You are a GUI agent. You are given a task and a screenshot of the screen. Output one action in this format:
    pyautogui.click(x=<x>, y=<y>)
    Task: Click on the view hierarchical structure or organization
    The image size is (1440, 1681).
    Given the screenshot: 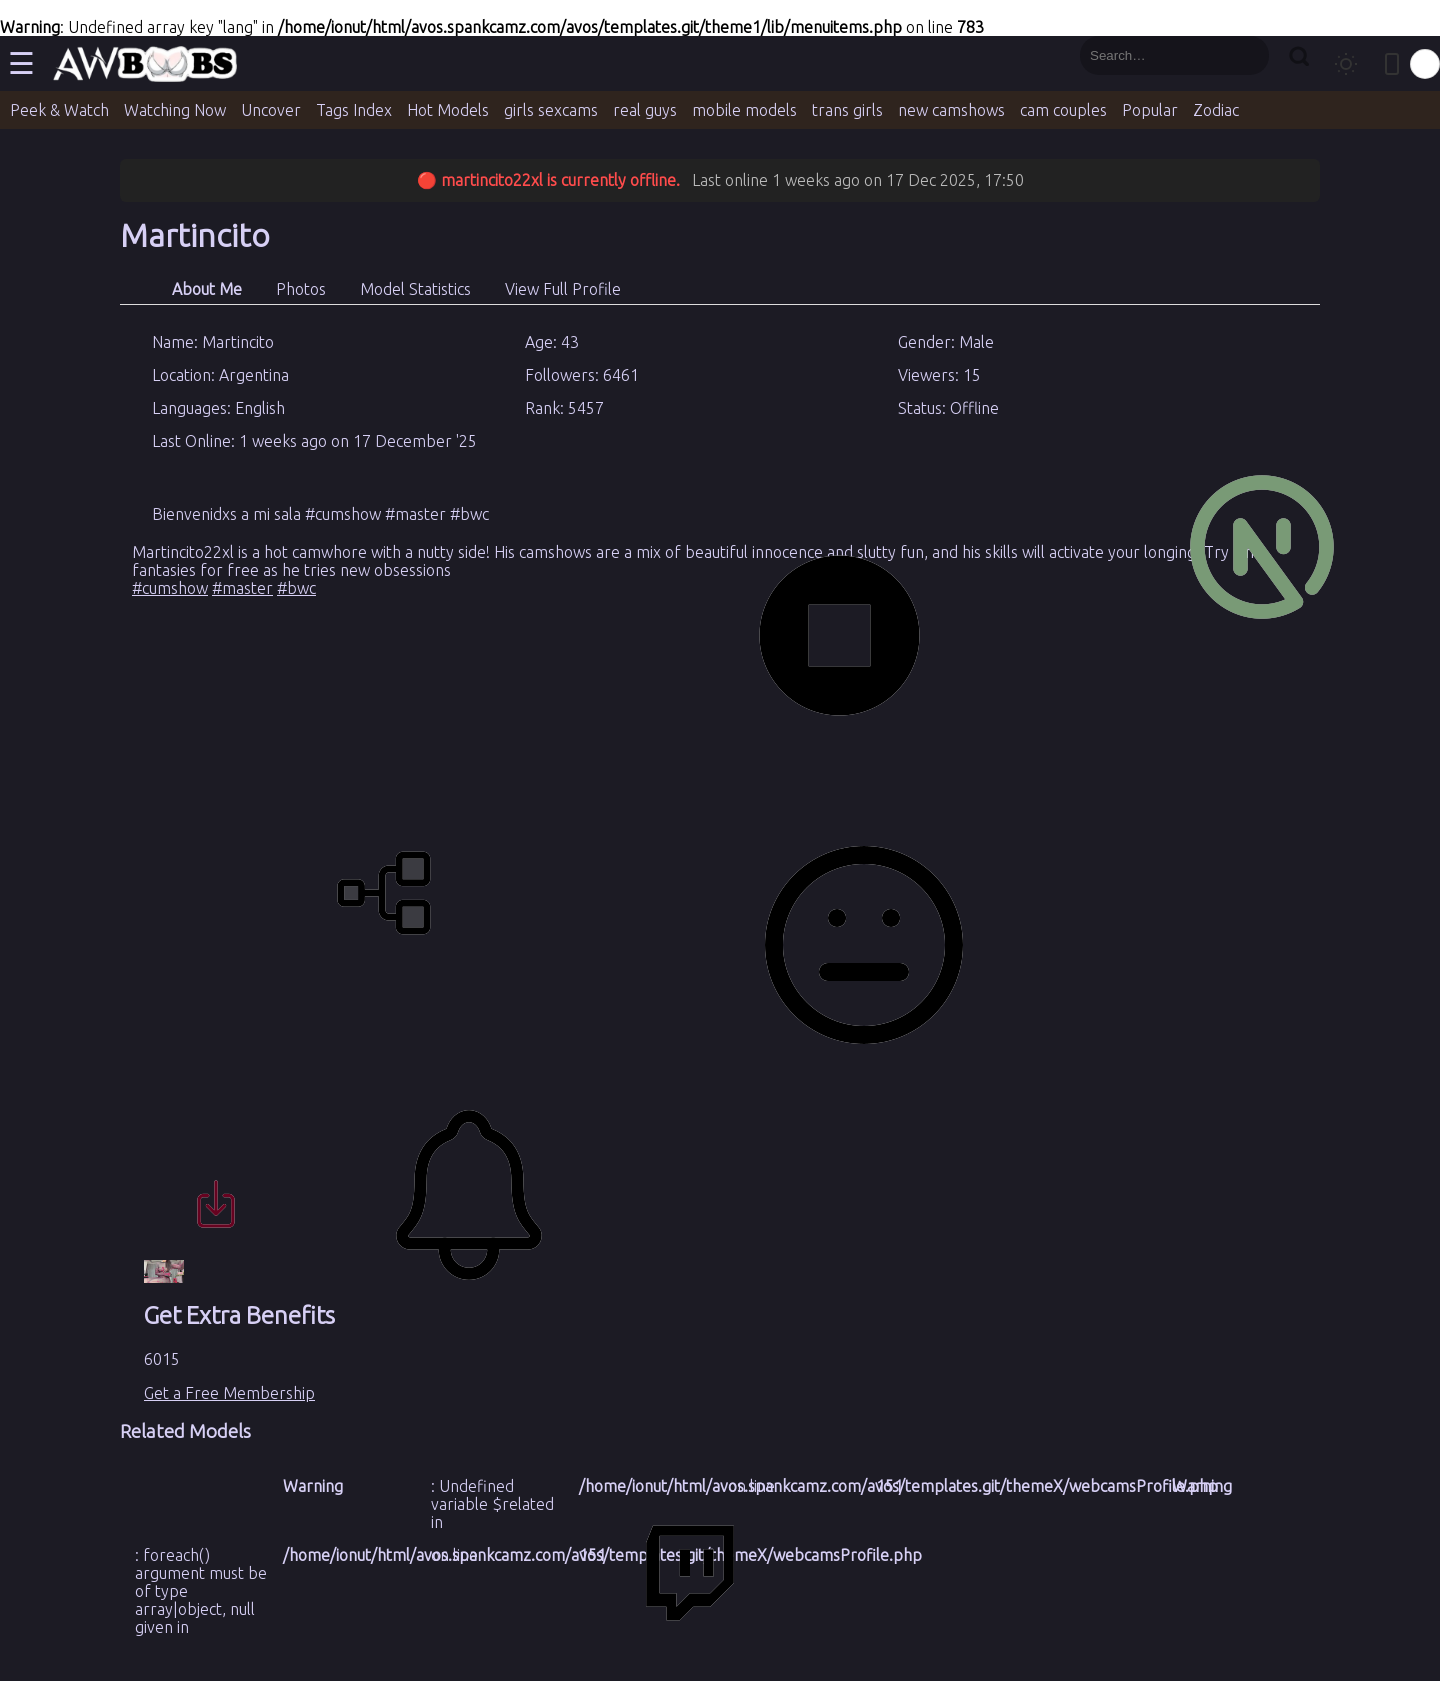 What is the action you would take?
    pyautogui.click(x=389, y=893)
    